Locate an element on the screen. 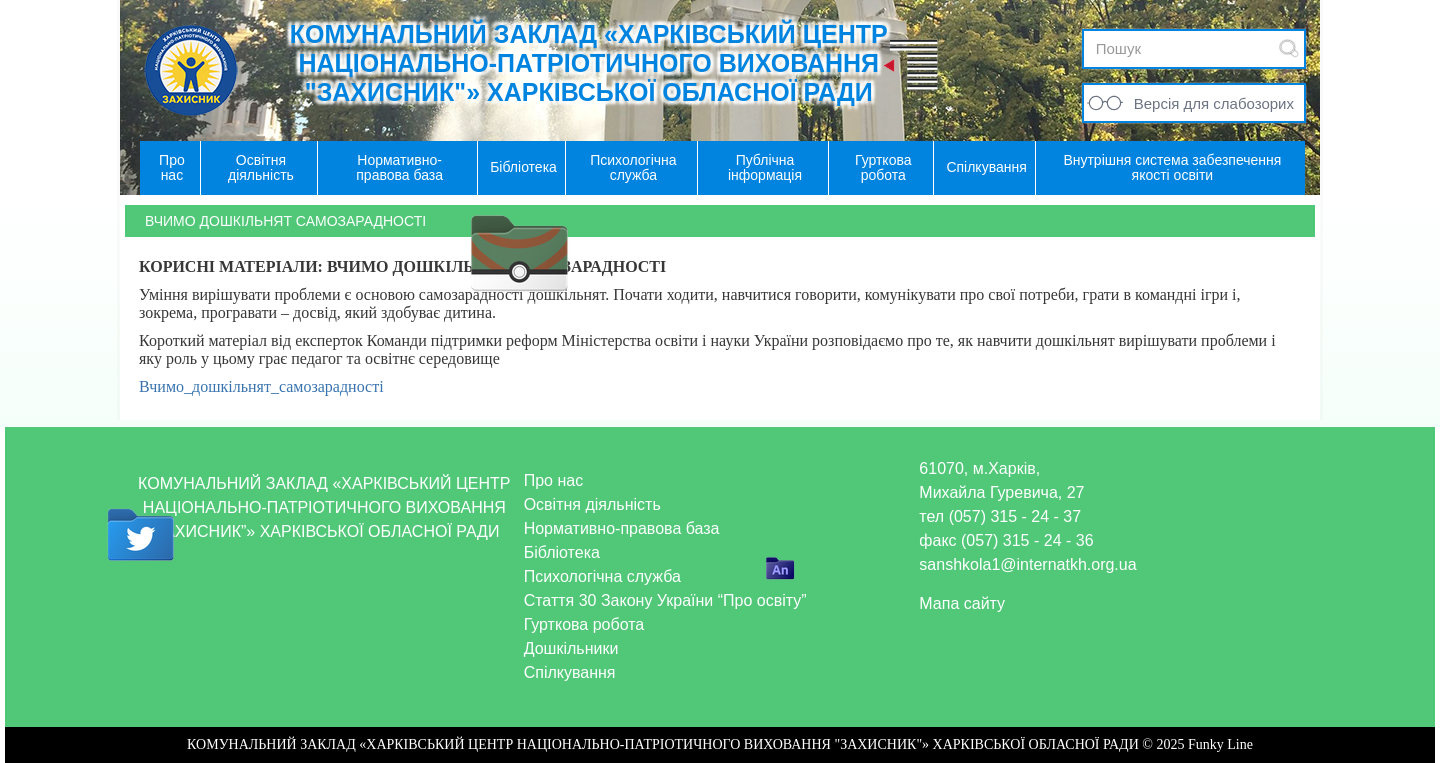 The height and width of the screenshot is (763, 1440). open folder containing Twitter-related files is located at coordinates (140, 536).